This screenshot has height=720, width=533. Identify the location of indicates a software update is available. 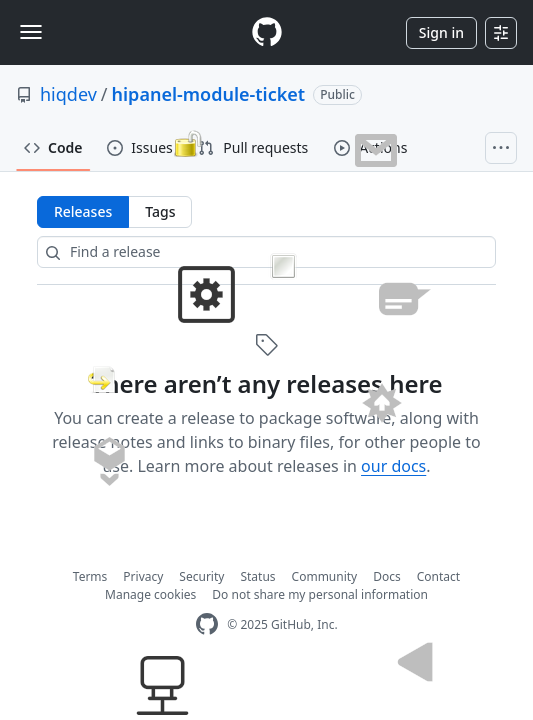
(382, 403).